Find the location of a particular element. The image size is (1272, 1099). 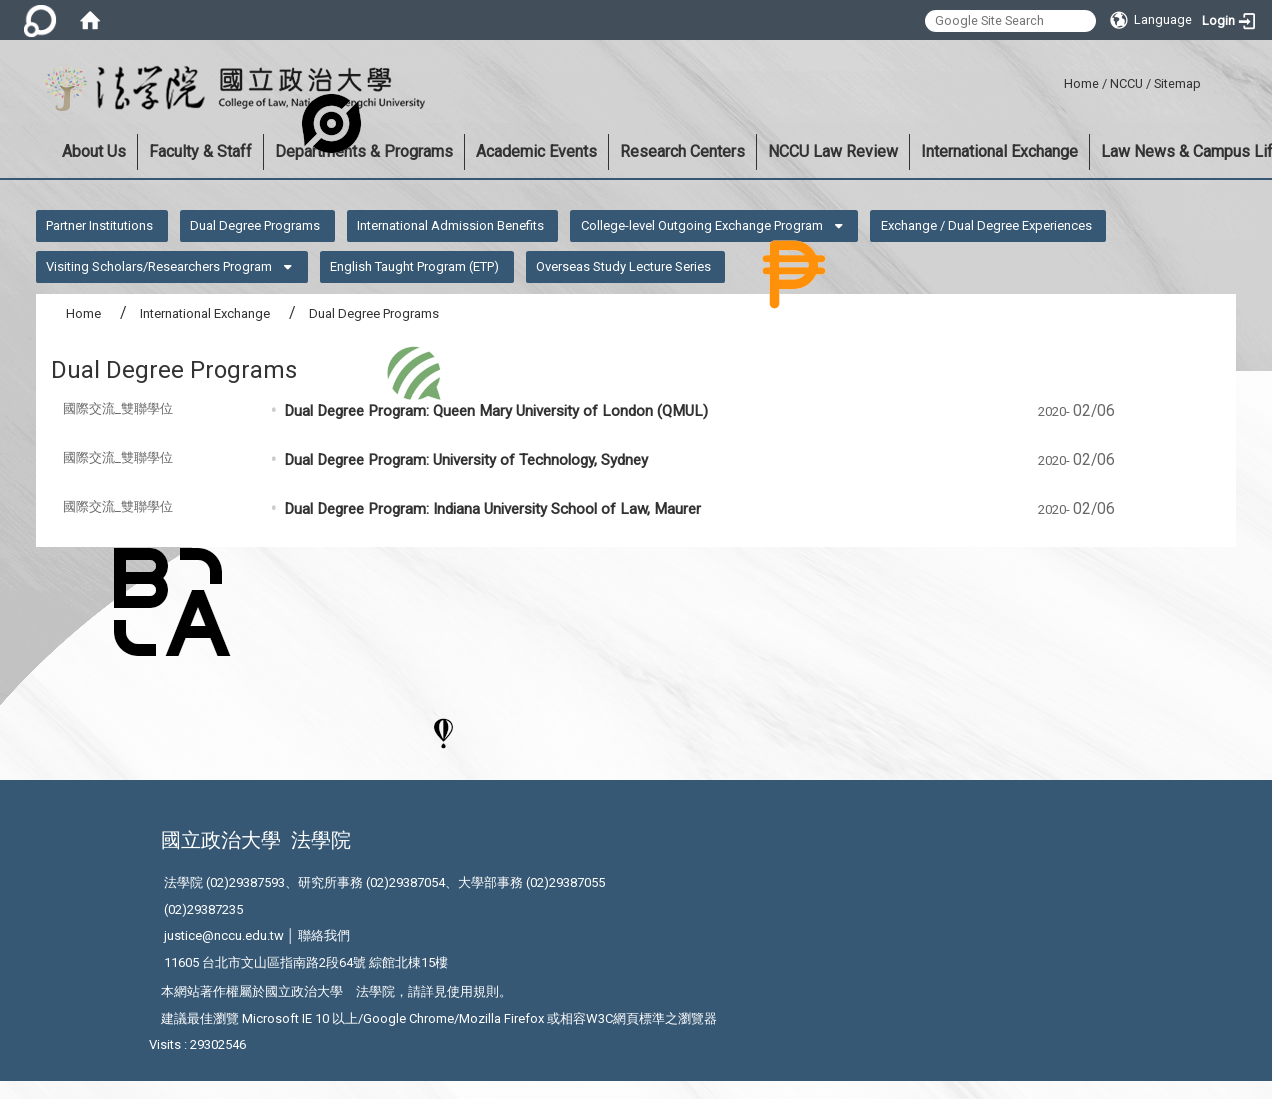

indicates pricing or payment in Philippine pesos is located at coordinates (791, 274).